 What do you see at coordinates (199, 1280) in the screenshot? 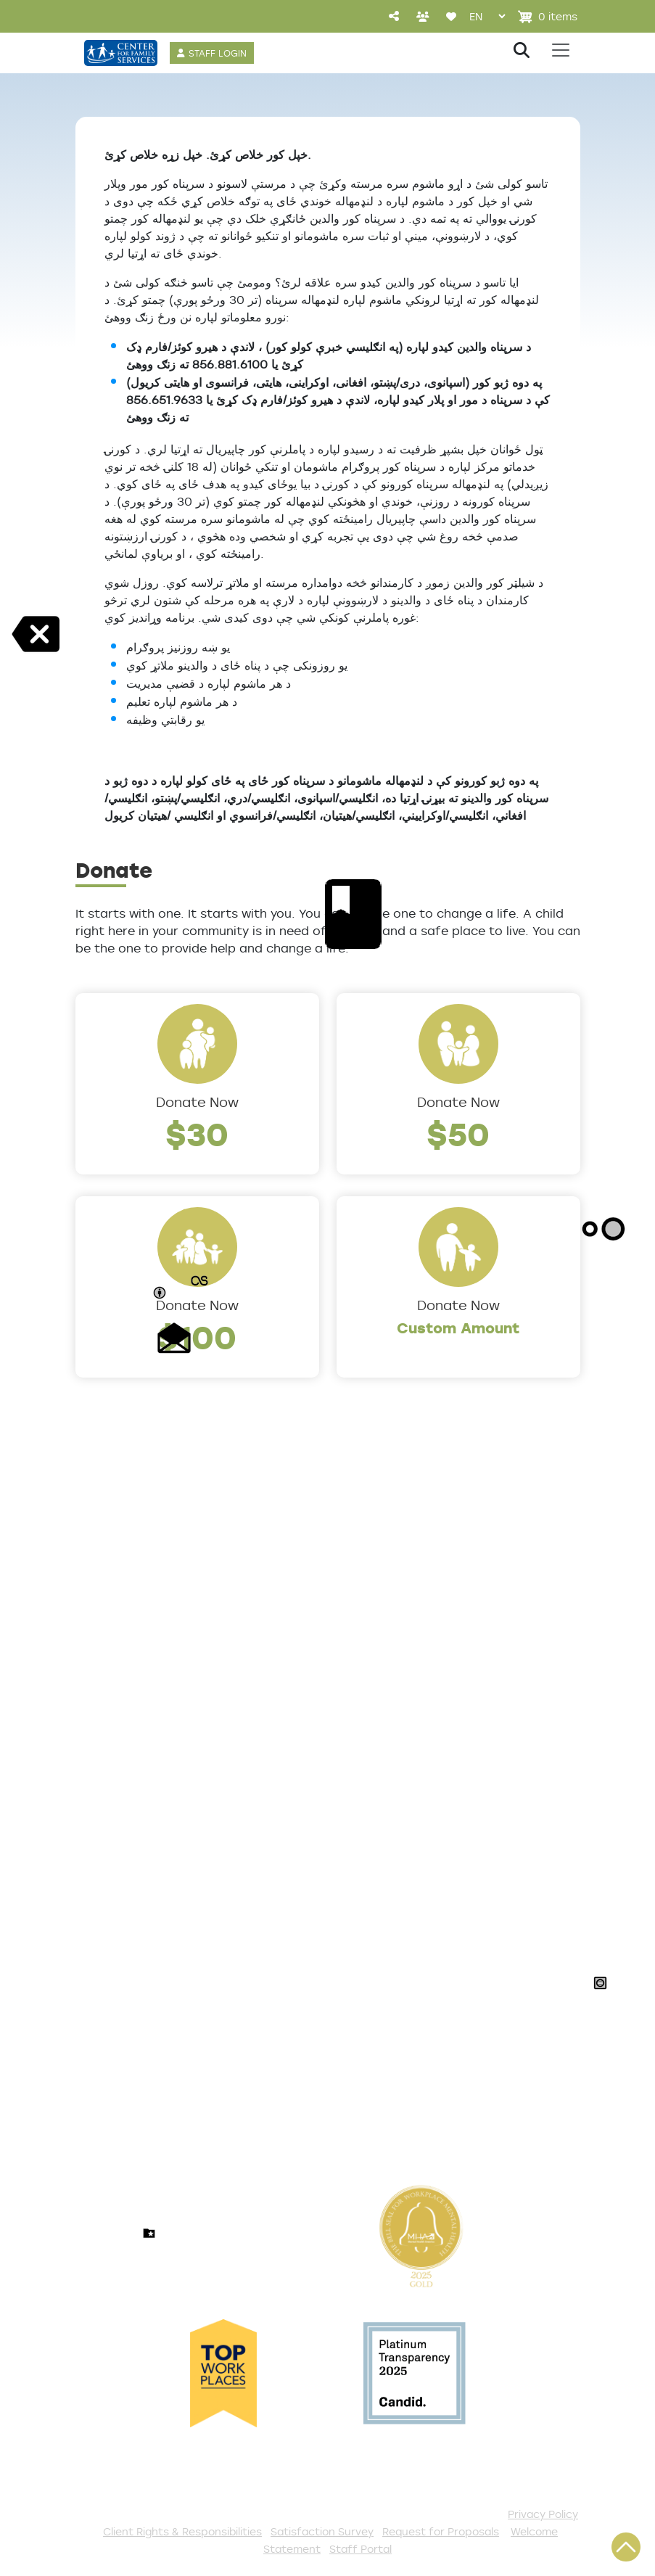
I see `connect to Last.fm account` at bounding box center [199, 1280].